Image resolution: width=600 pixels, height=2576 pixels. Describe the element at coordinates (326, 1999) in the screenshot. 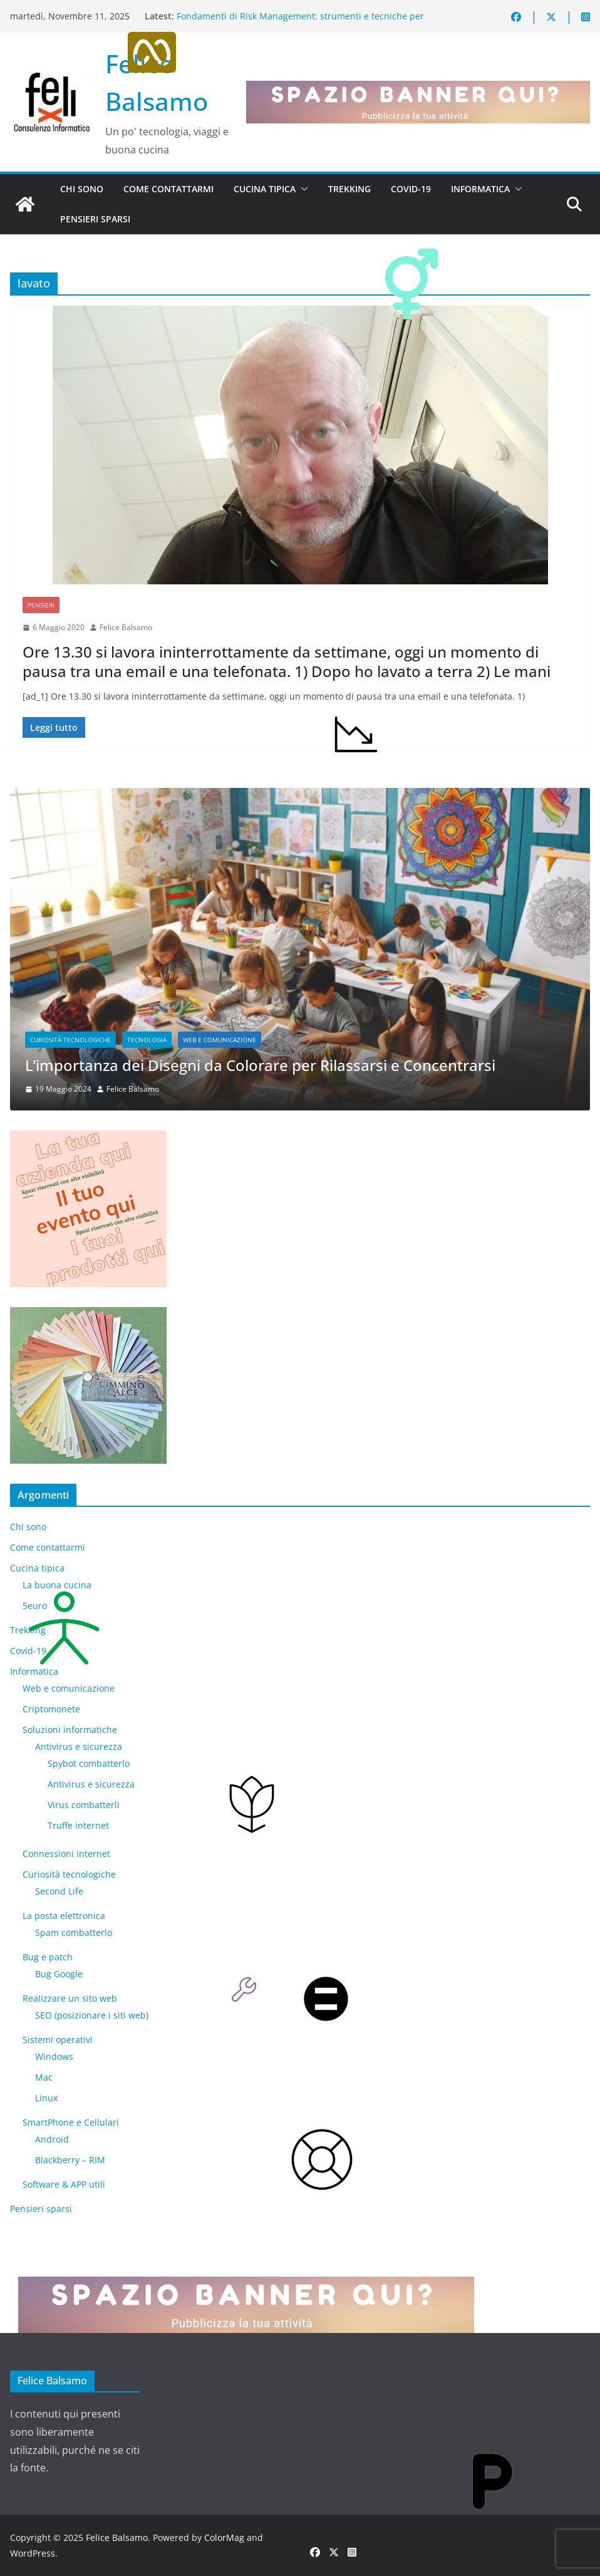

I see `set a conditional breakpoint in the debugger` at that location.